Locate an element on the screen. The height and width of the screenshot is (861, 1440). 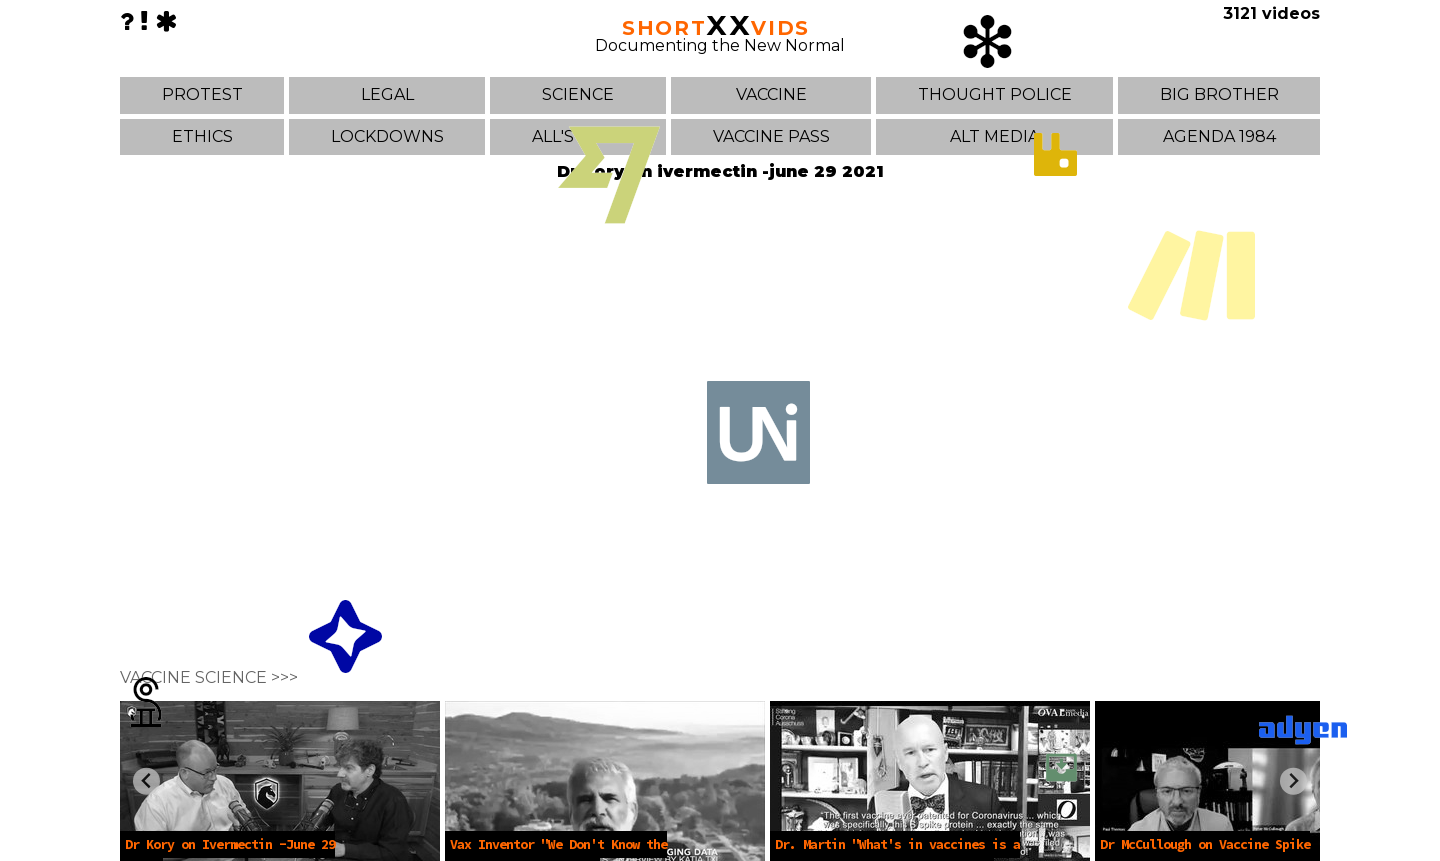
simple icons brand logo is located at coordinates (146, 702).